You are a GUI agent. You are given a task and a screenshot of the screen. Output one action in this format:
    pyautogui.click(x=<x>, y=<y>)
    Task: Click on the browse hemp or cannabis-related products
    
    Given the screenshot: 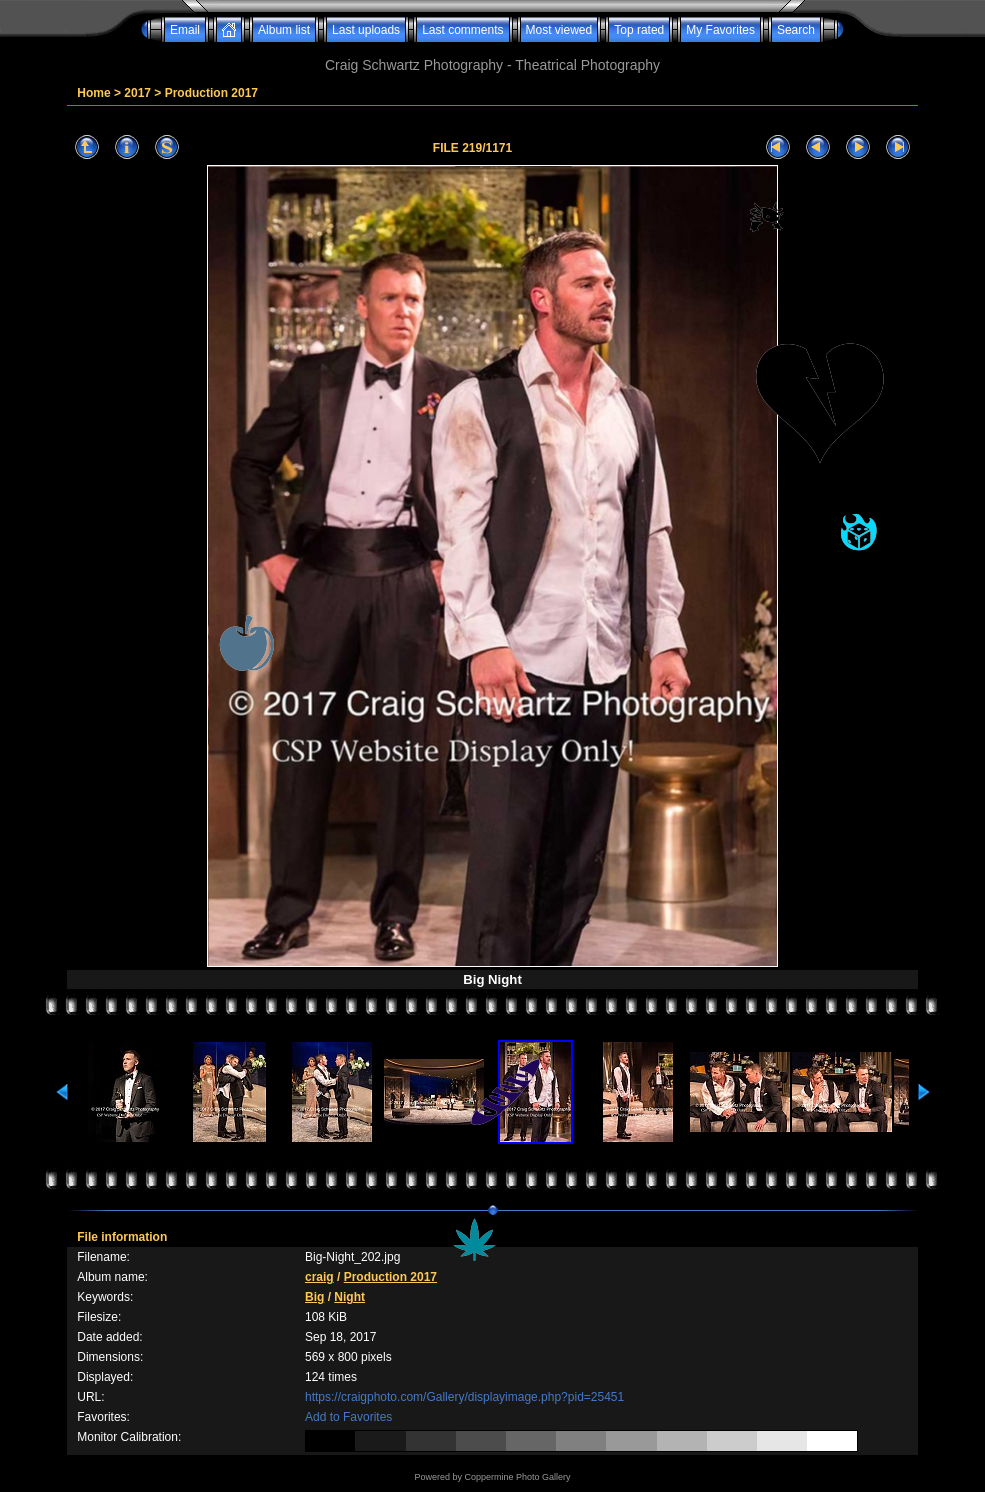 What is the action you would take?
    pyautogui.click(x=474, y=1239)
    